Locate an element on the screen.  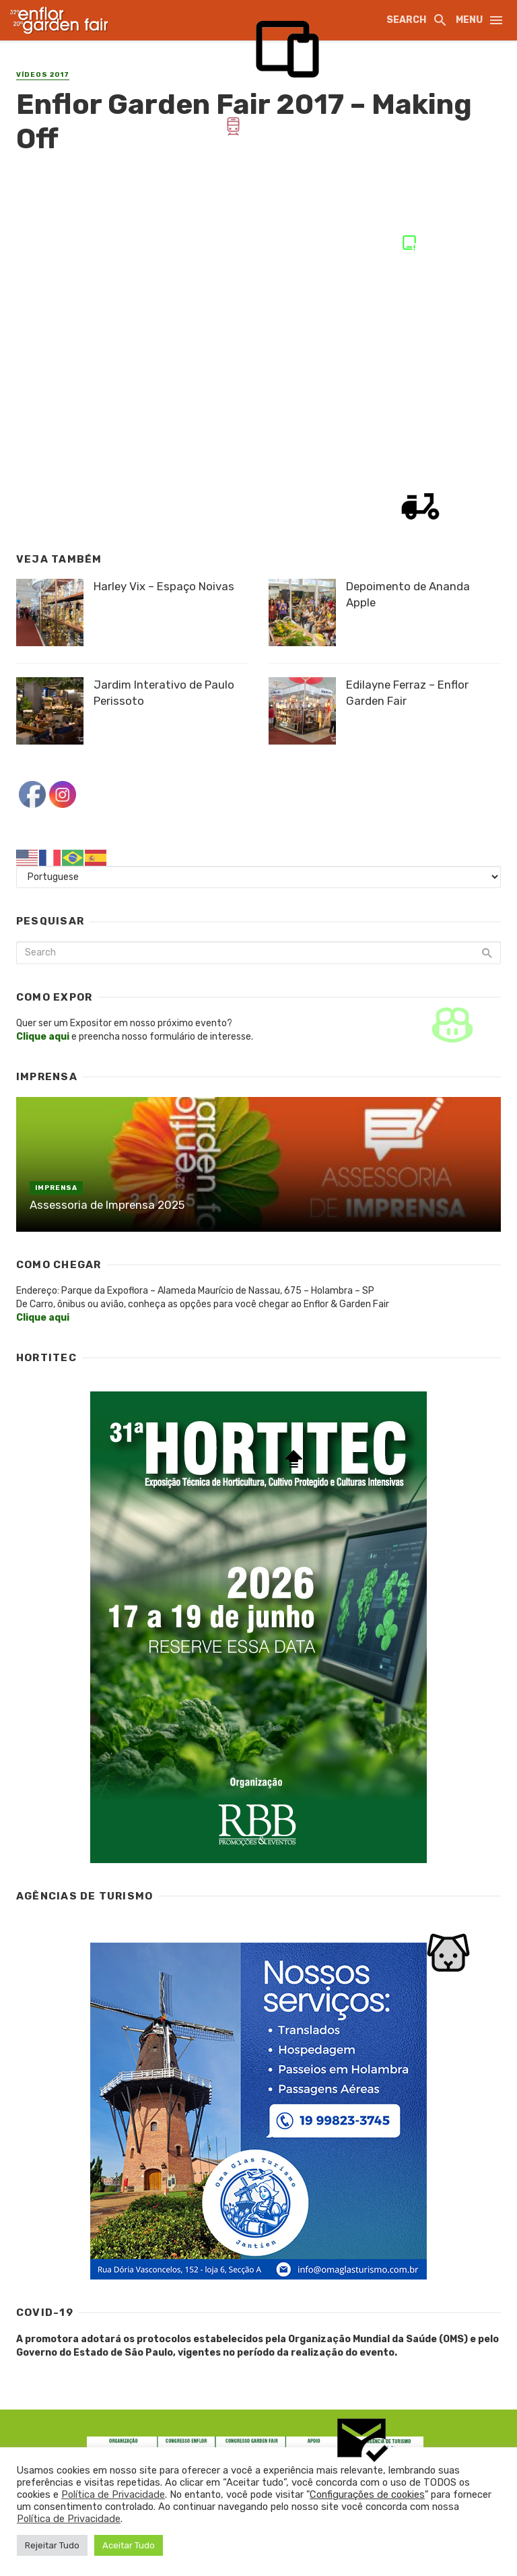
upload file or content is located at coordinates (294, 1459).